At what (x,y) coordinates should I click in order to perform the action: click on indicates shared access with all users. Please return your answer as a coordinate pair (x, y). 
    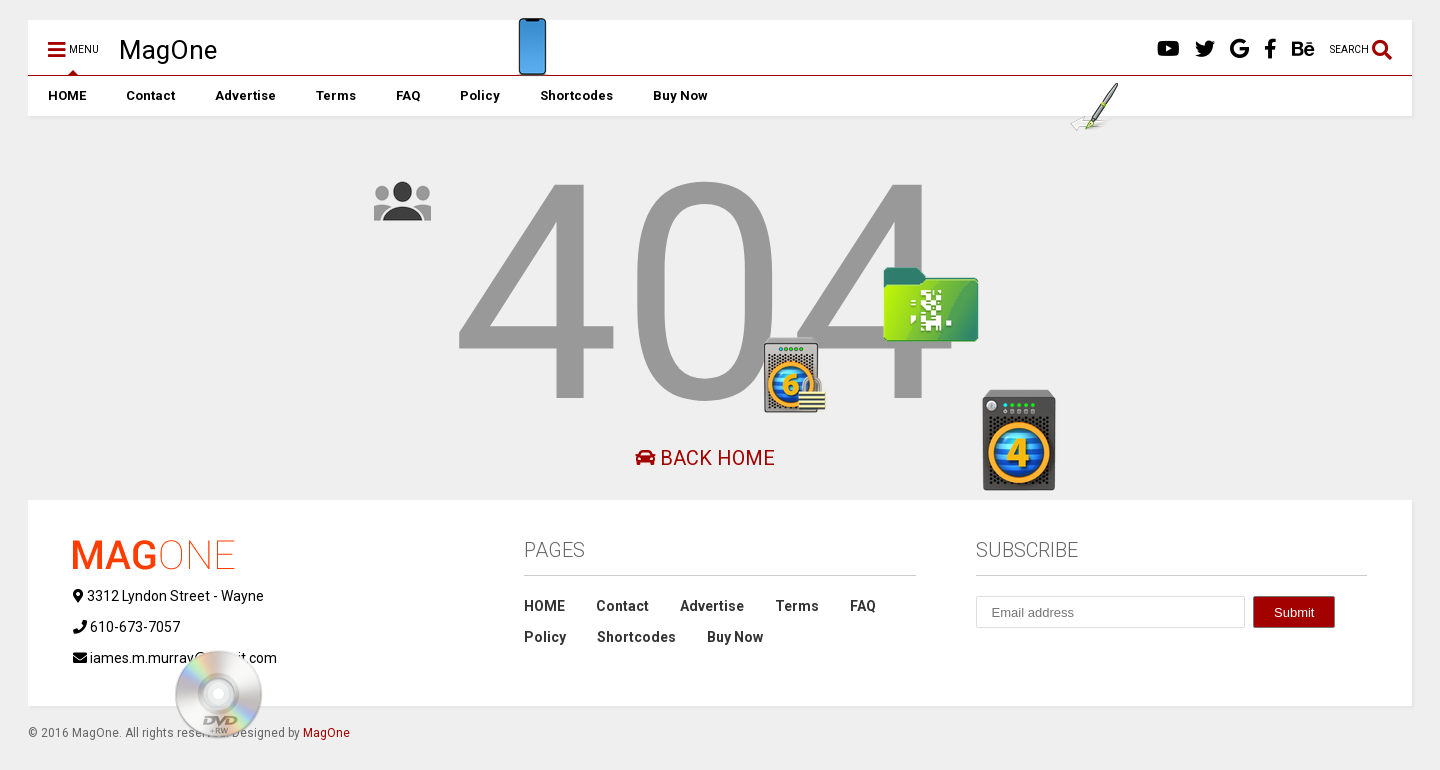
    Looking at the image, I should click on (402, 195).